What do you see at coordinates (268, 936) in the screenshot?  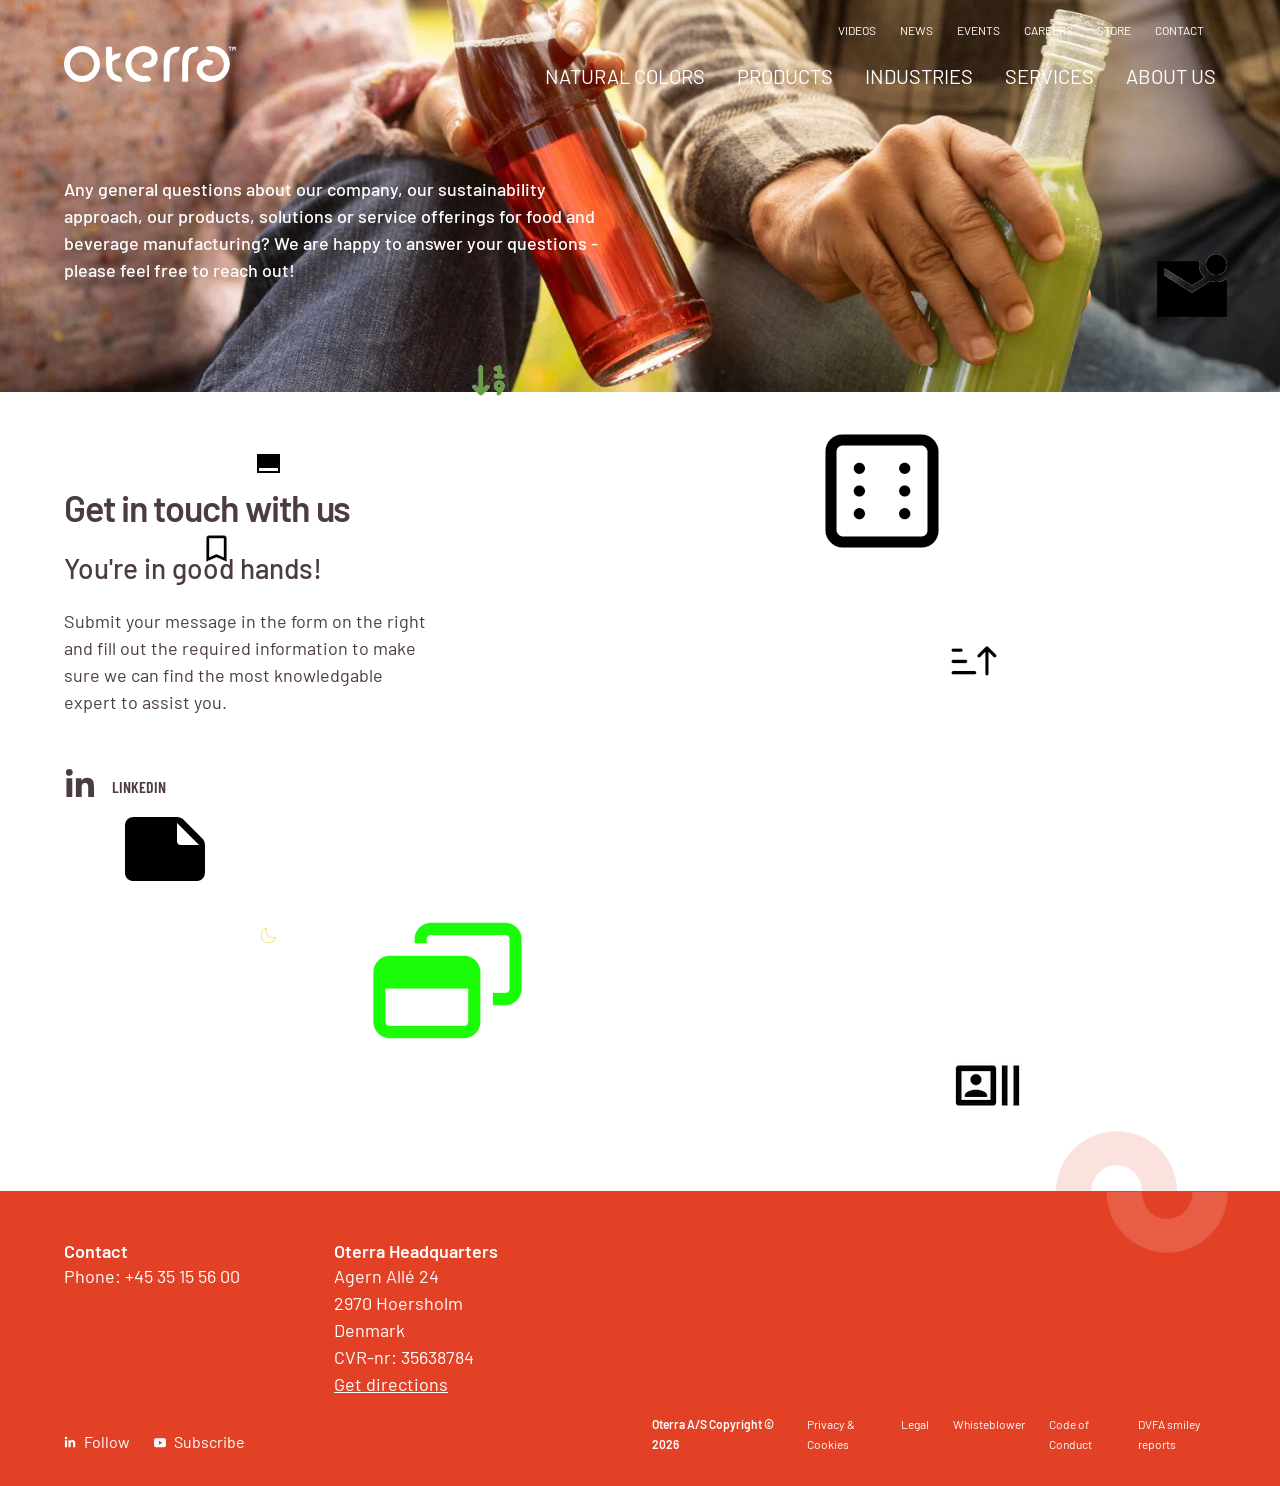 I see `toggle dark mode or night theme` at bounding box center [268, 936].